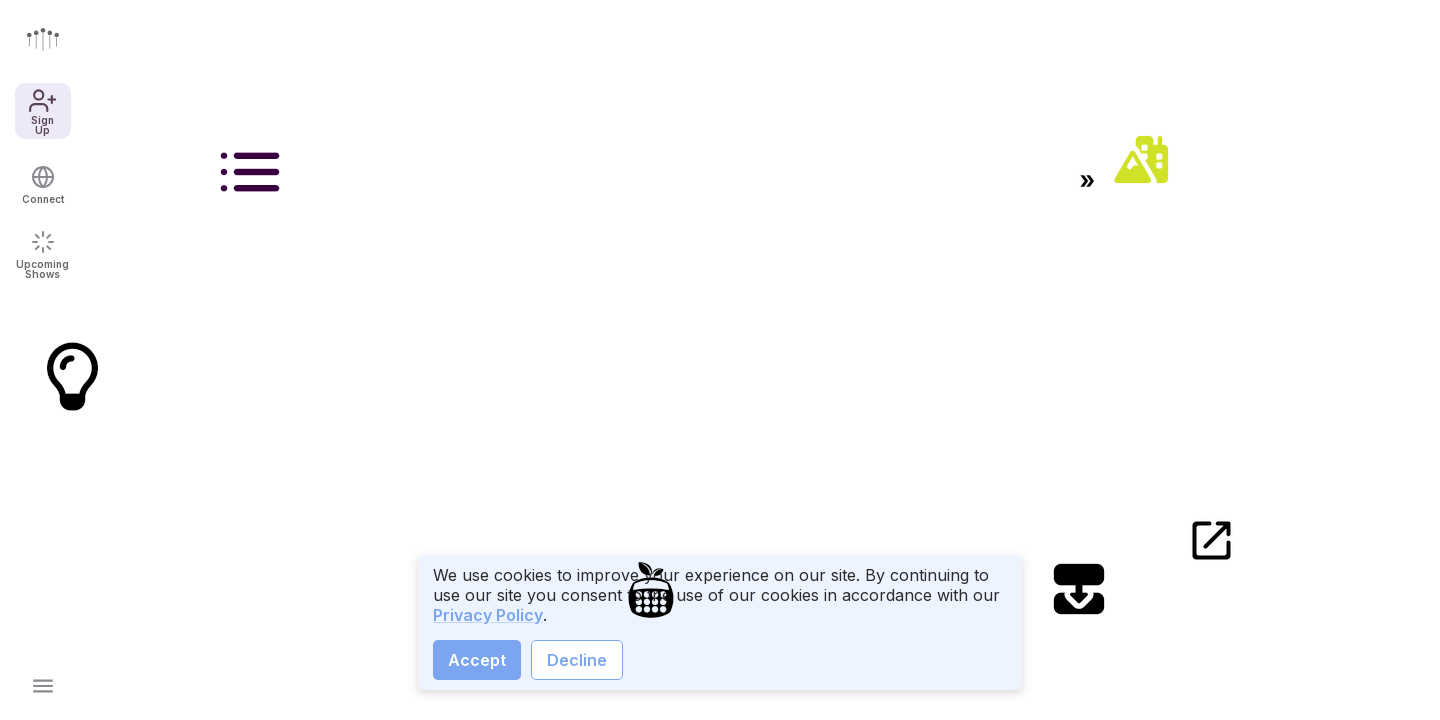  I want to click on view items in a list format, so click(250, 172).